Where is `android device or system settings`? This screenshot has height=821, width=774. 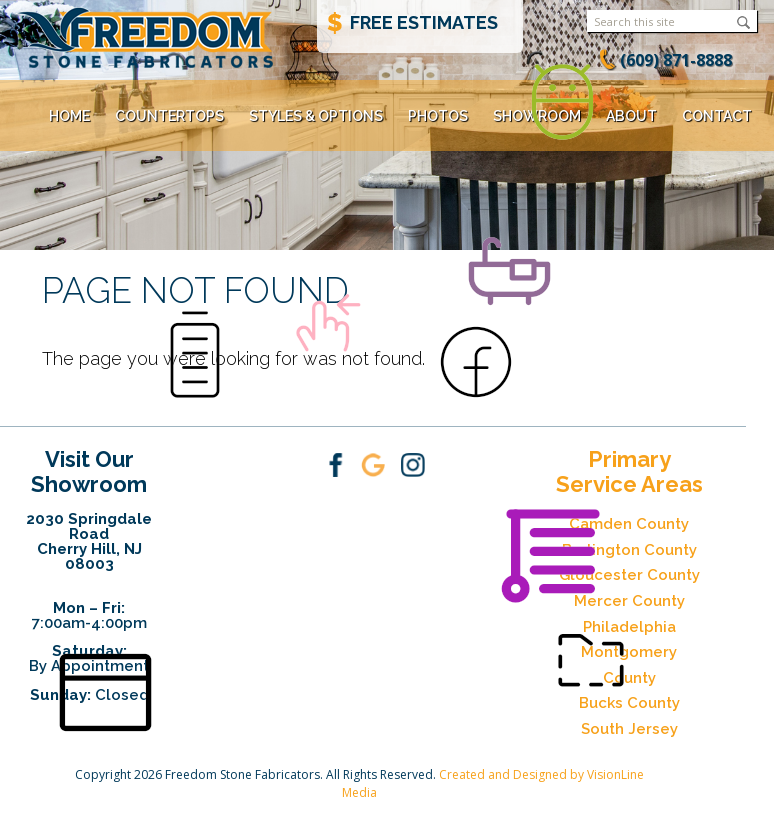 android device or system settings is located at coordinates (562, 100).